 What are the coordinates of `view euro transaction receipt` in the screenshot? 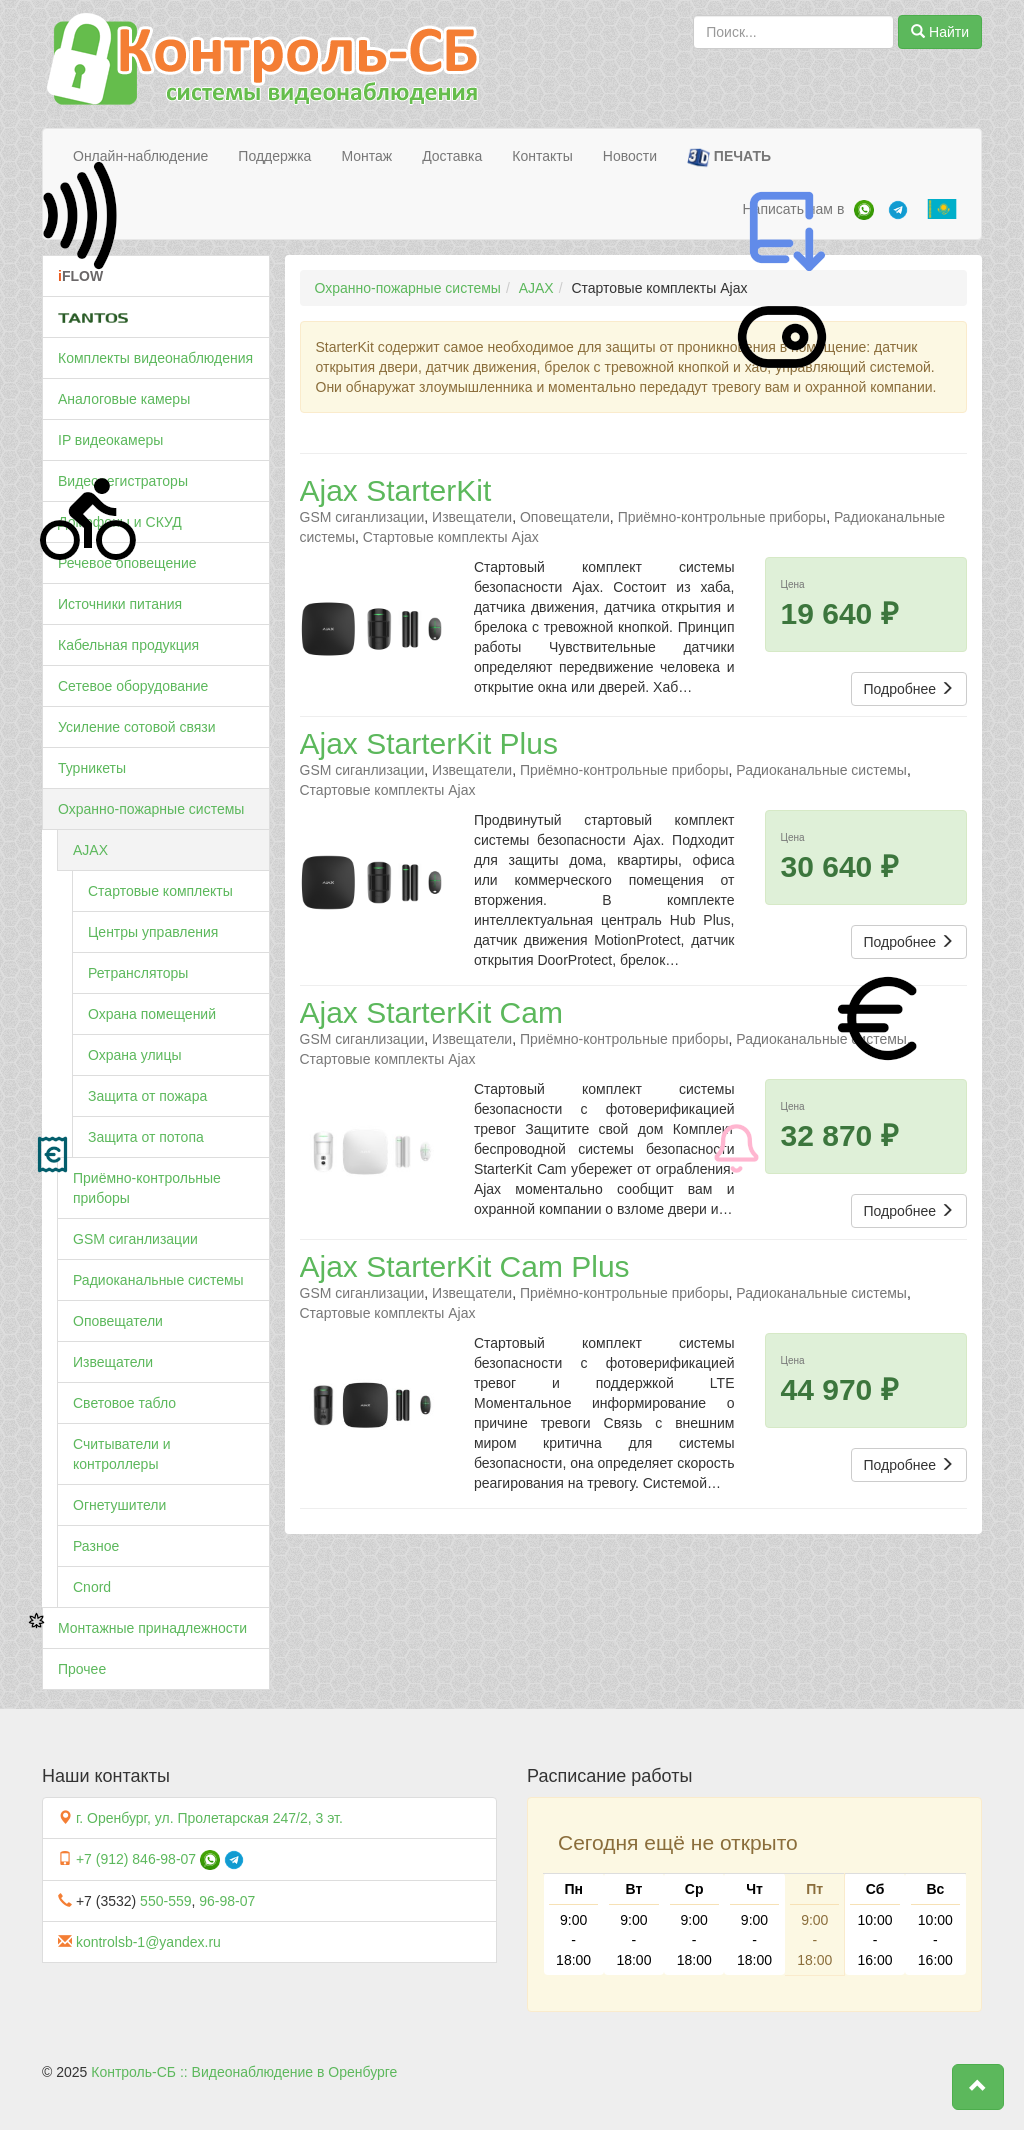 It's located at (52, 1154).